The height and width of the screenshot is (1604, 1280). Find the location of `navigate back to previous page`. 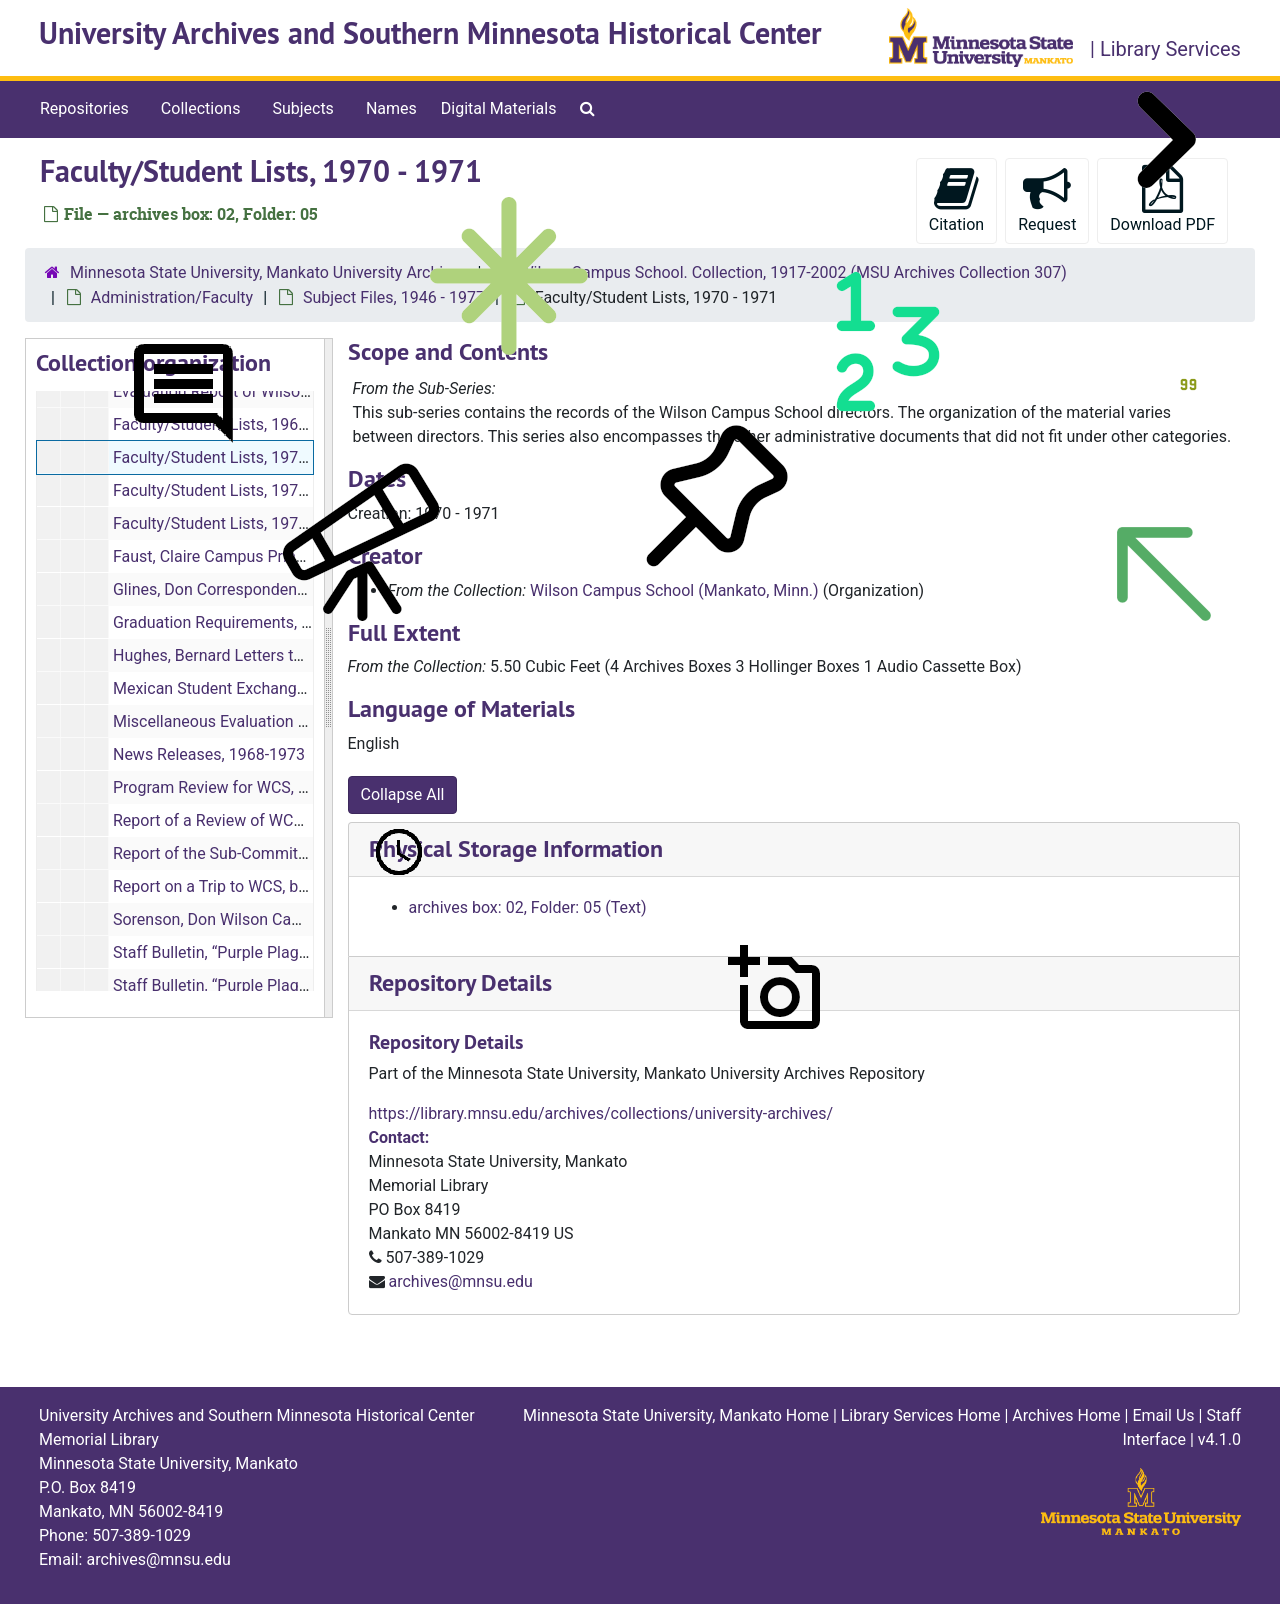

navigate back to previous page is located at coordinates (1167, 577).